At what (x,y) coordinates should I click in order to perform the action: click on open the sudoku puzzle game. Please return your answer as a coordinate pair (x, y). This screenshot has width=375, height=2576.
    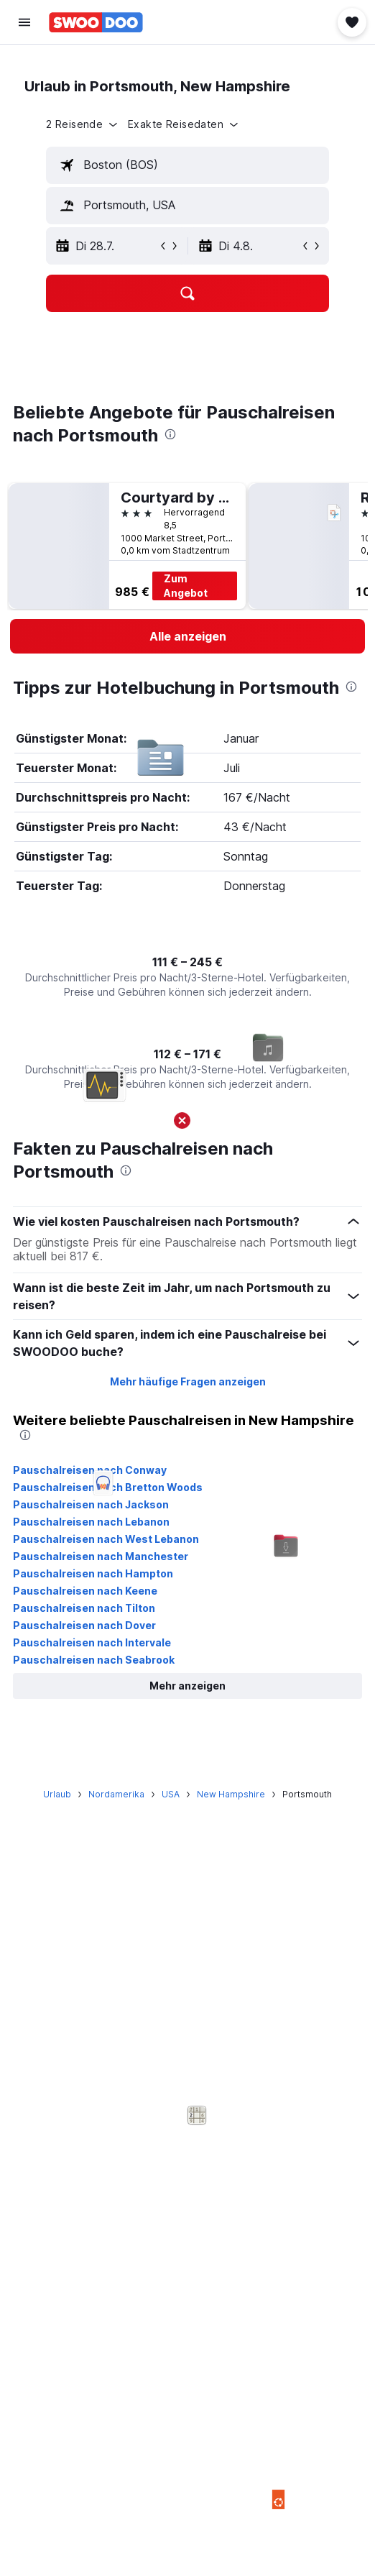
    Looking at the image, I should click on (197, 2115).